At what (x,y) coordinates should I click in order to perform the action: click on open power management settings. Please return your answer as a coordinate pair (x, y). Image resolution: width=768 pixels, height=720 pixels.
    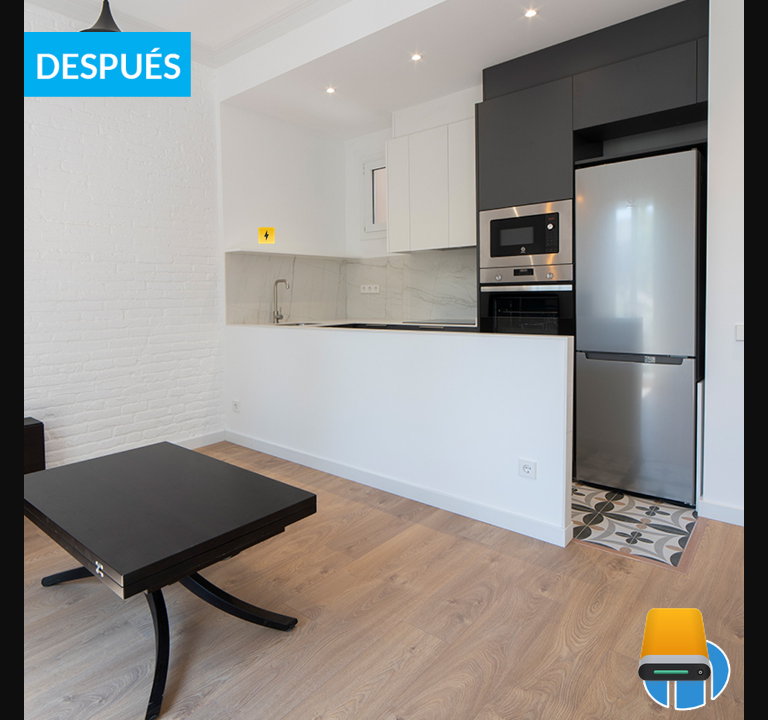
    Looking at the image, I should click on (266, 235).